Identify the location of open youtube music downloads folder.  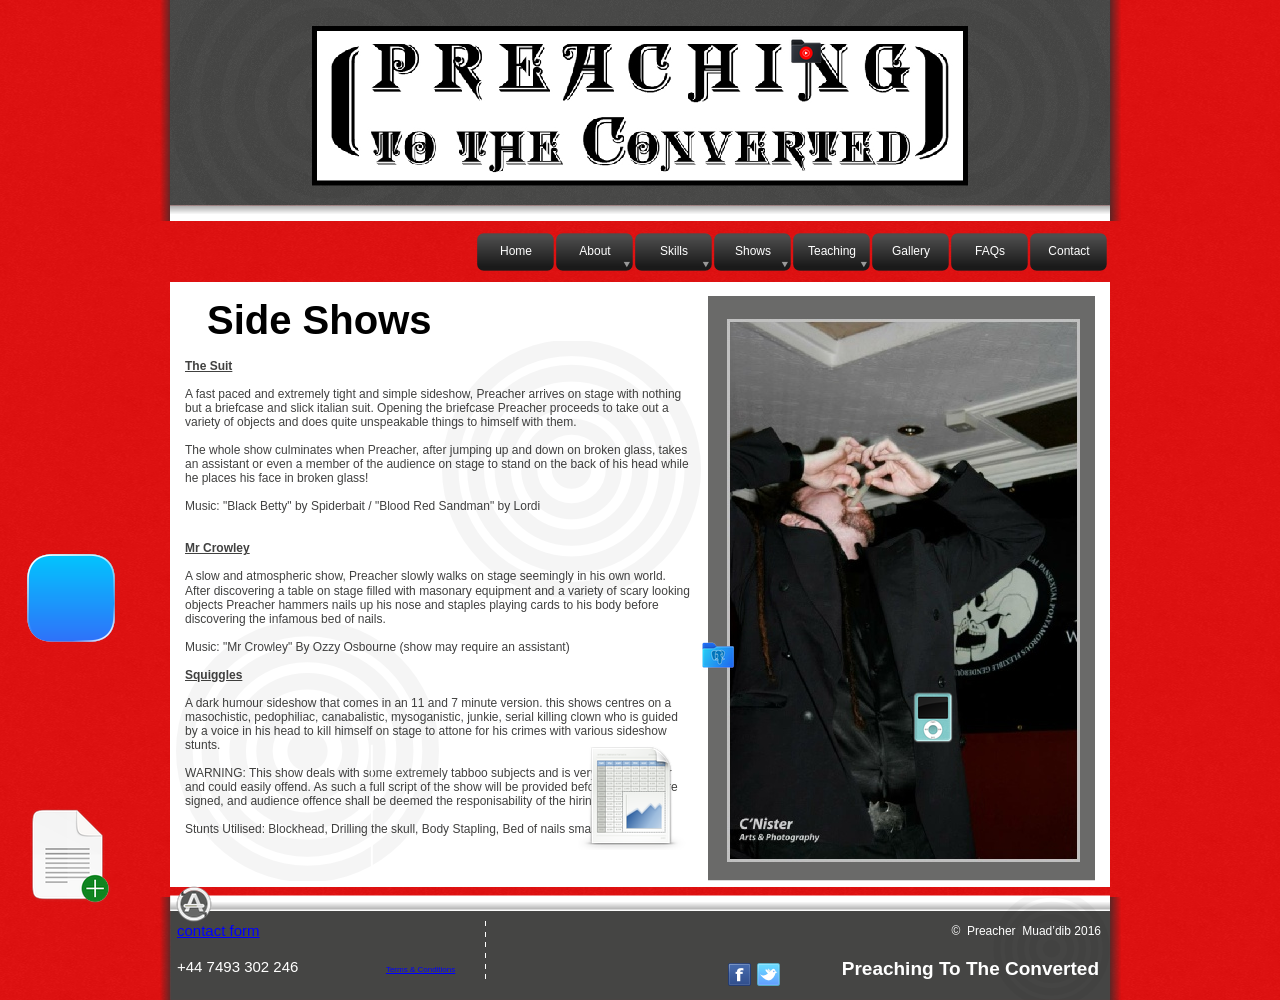
(806, 52).